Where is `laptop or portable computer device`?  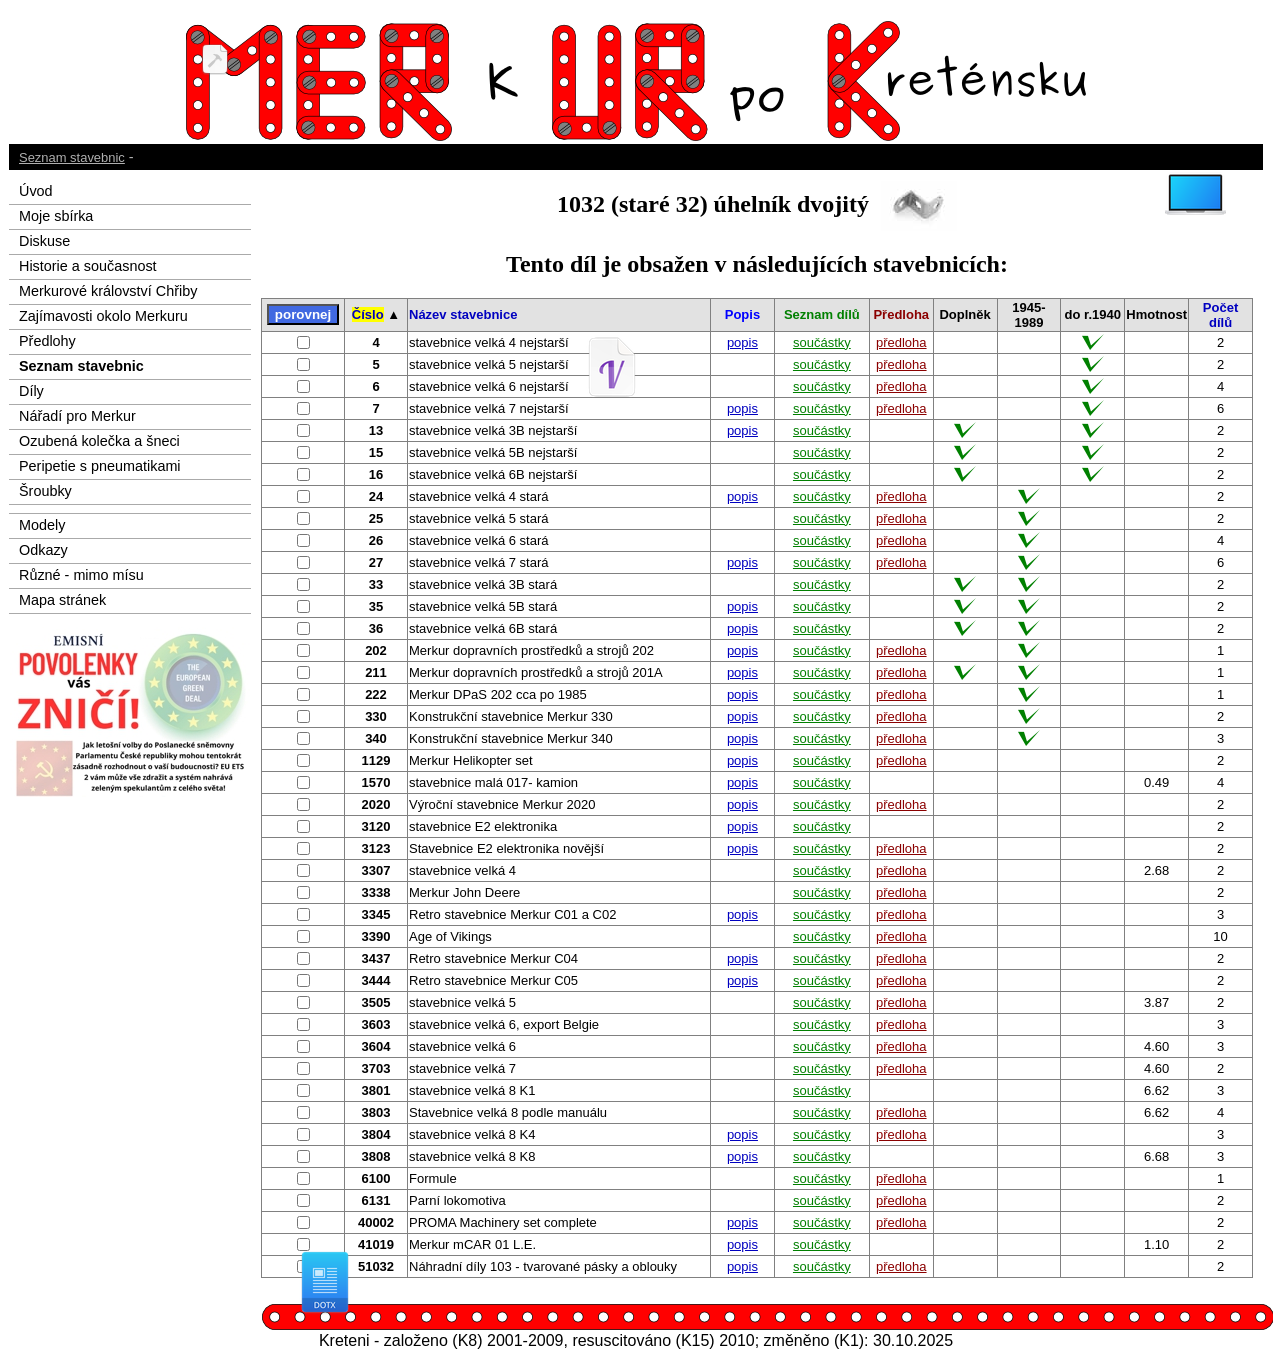 laptop or portable computer device is located at coordinates (1195, 193).